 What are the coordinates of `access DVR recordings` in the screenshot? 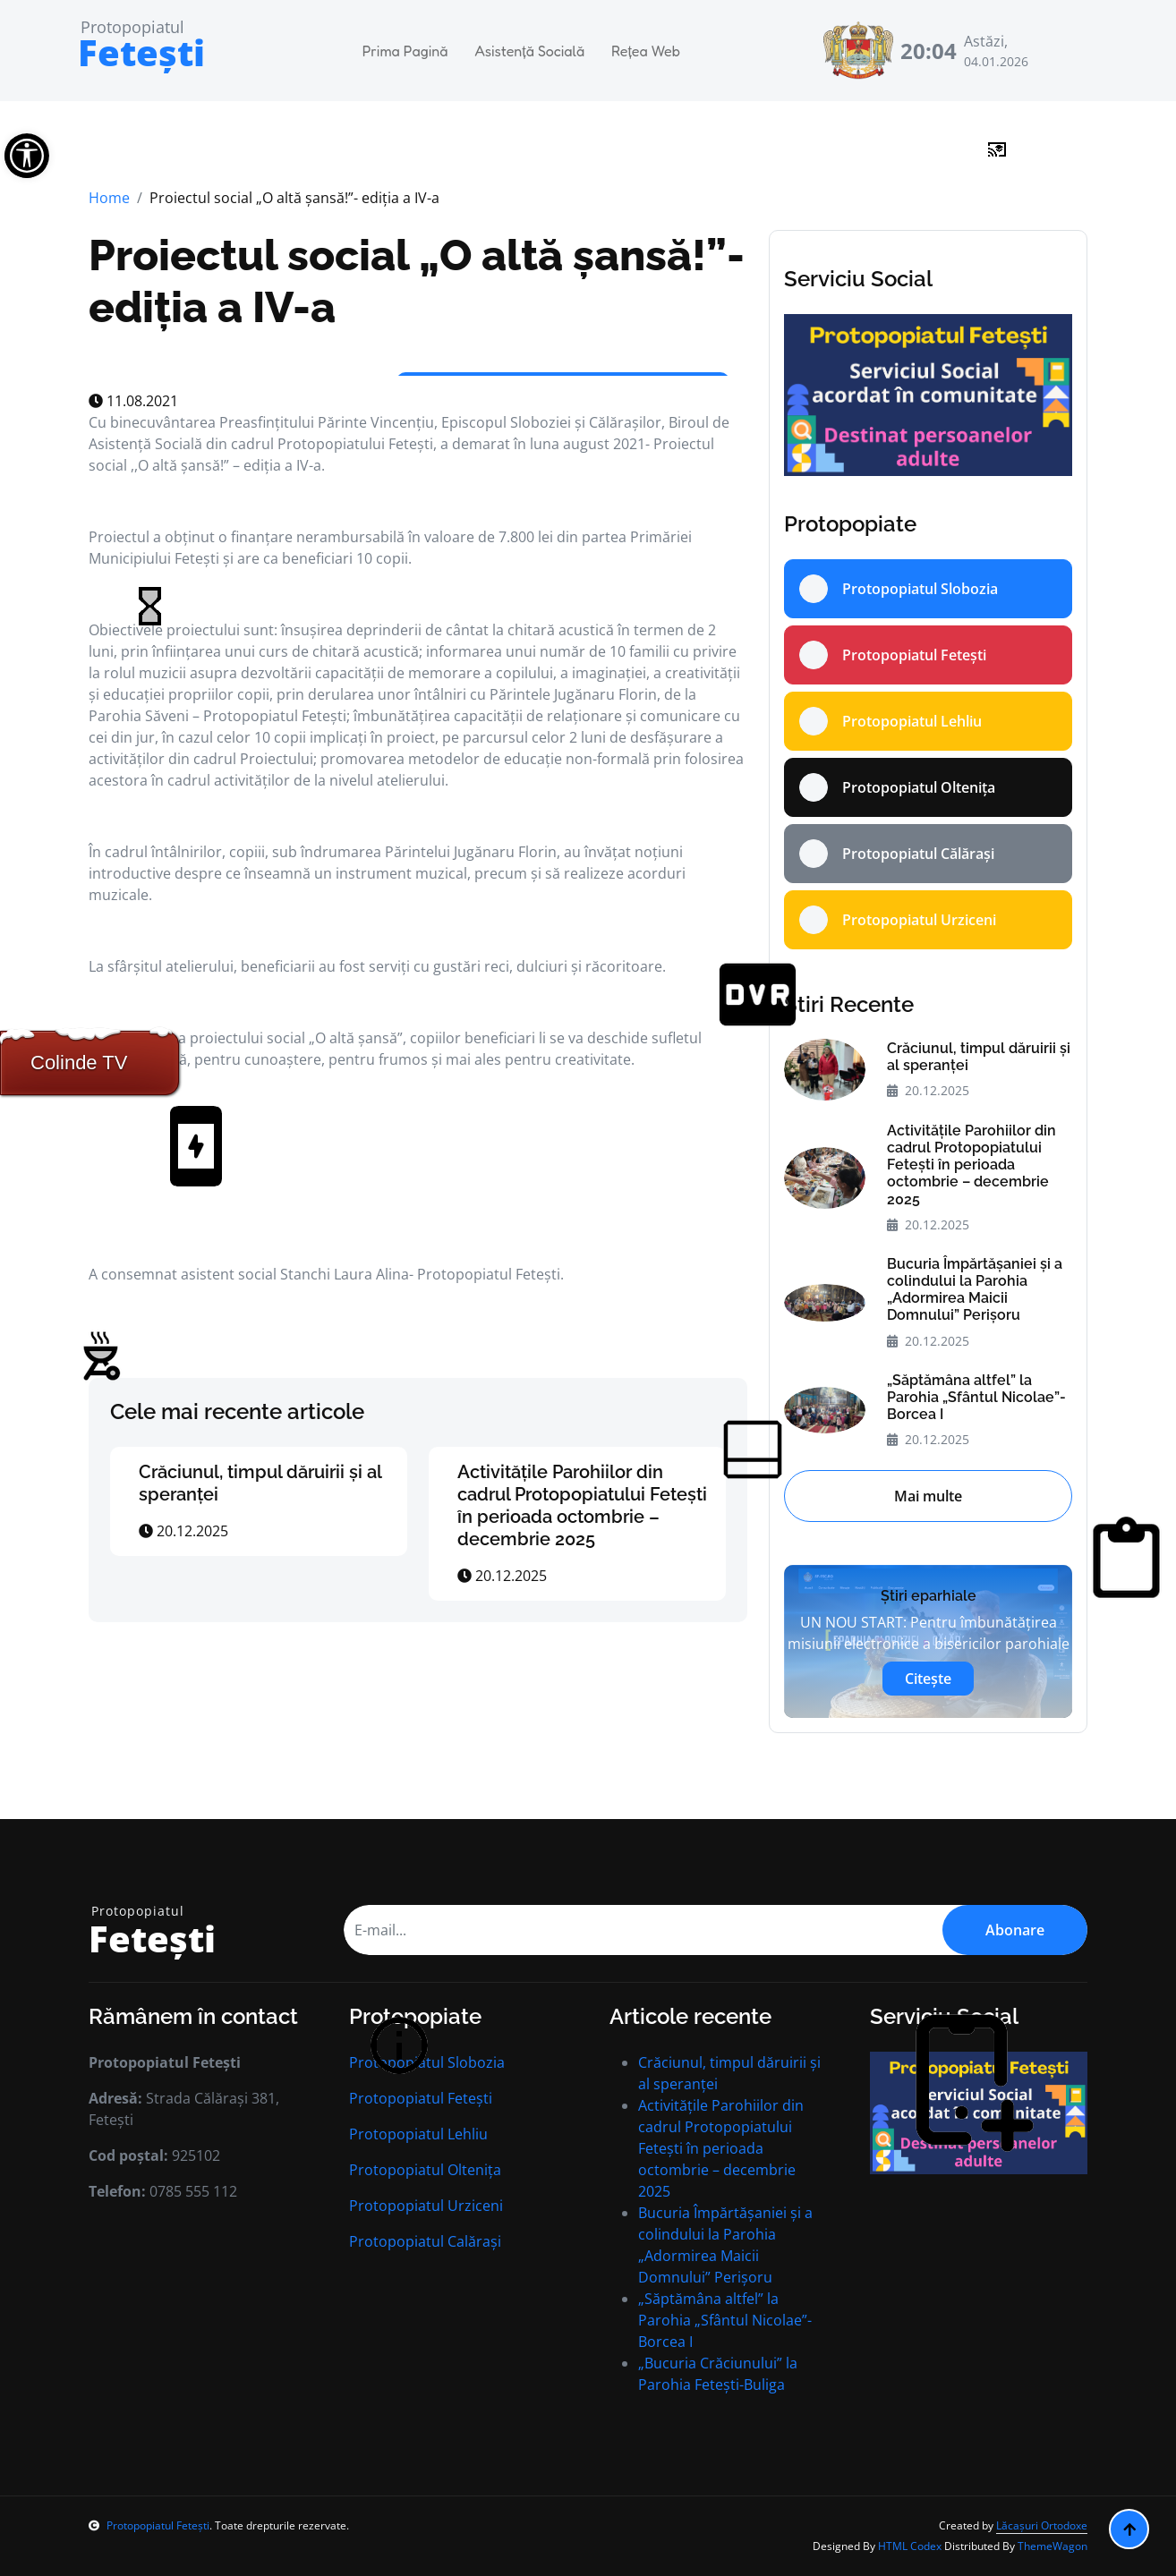 It's located at (757, 994).